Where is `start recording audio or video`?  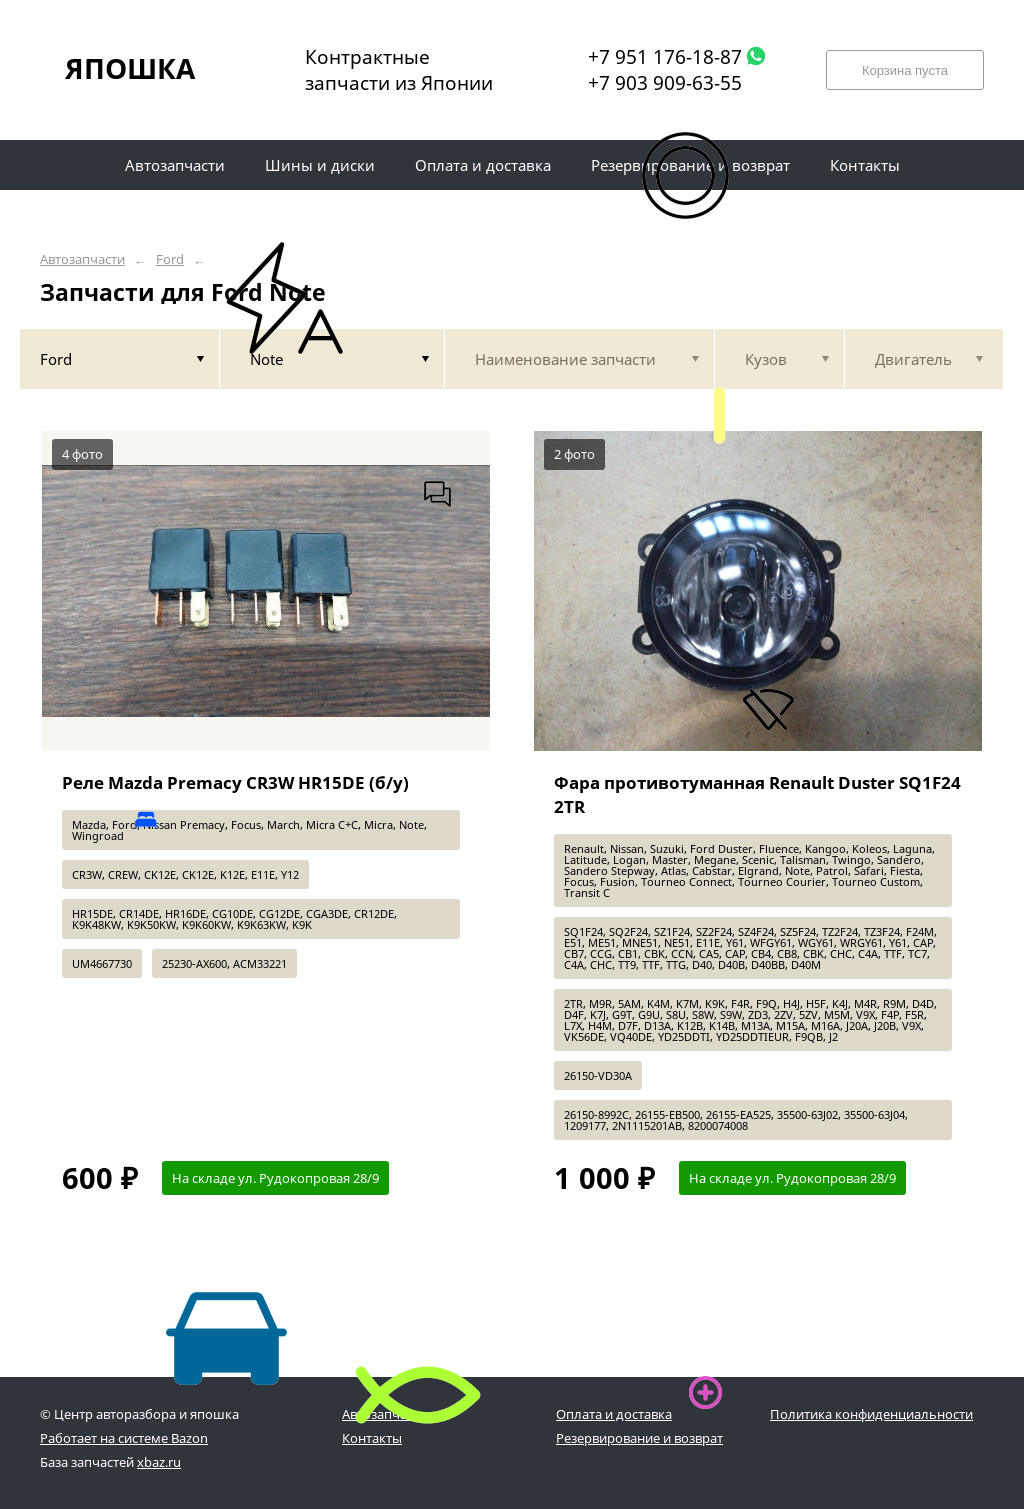 start recording audio or video is located at coordinates (685, 175).